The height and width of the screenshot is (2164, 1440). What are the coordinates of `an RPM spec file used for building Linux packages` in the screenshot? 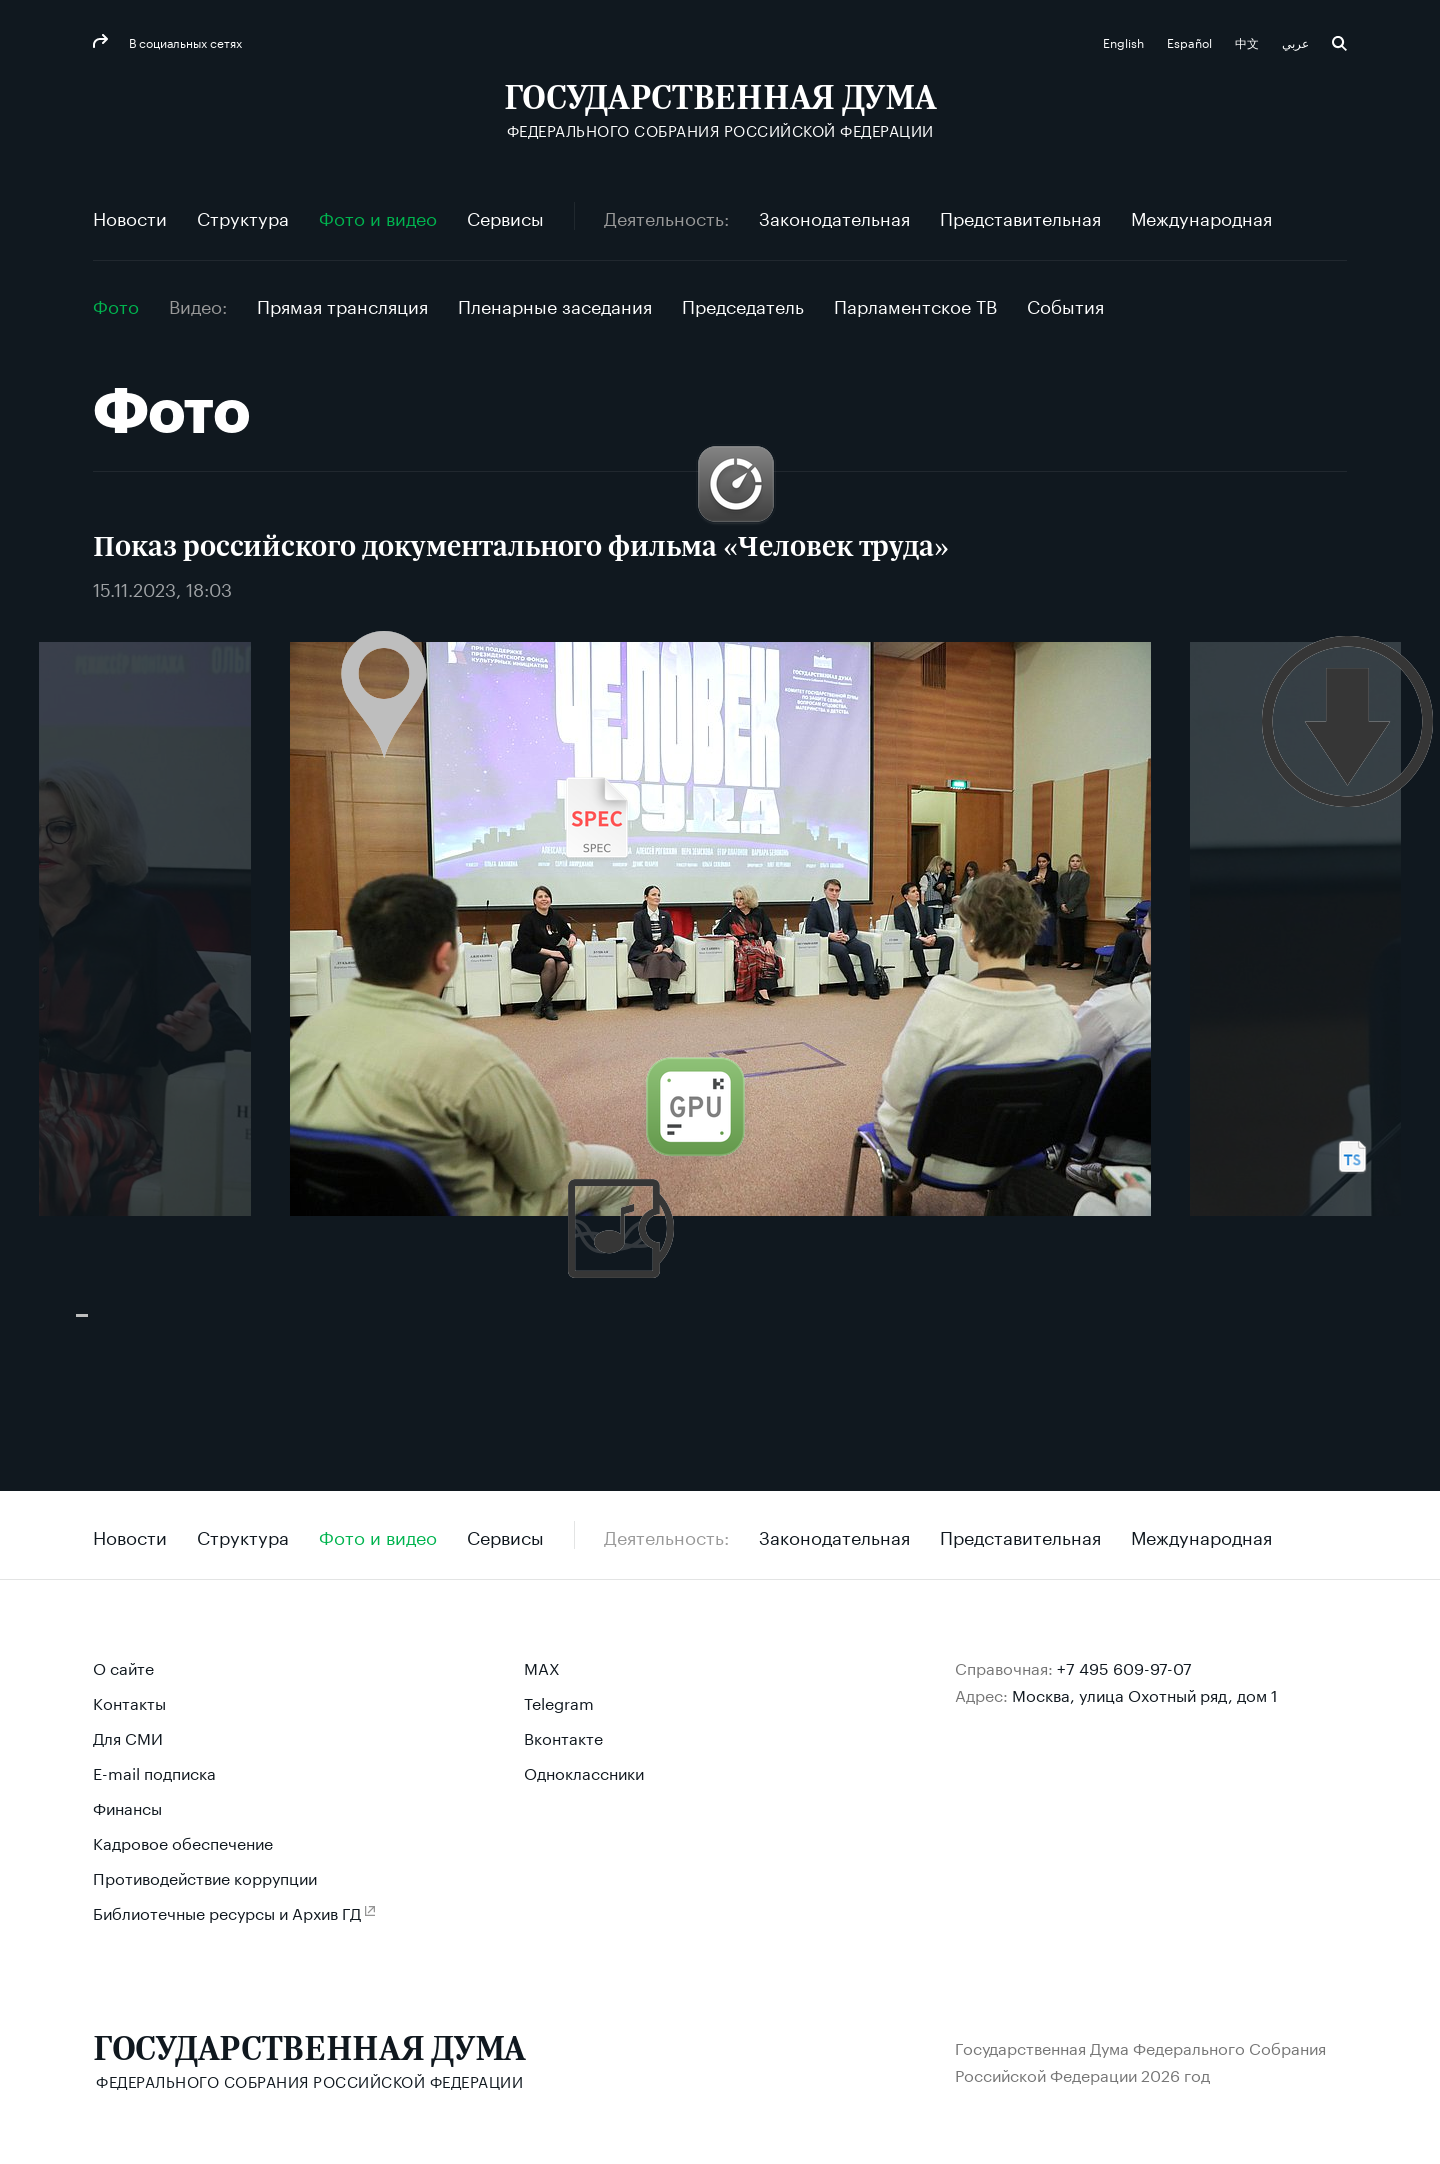 It's located at (597, 819).